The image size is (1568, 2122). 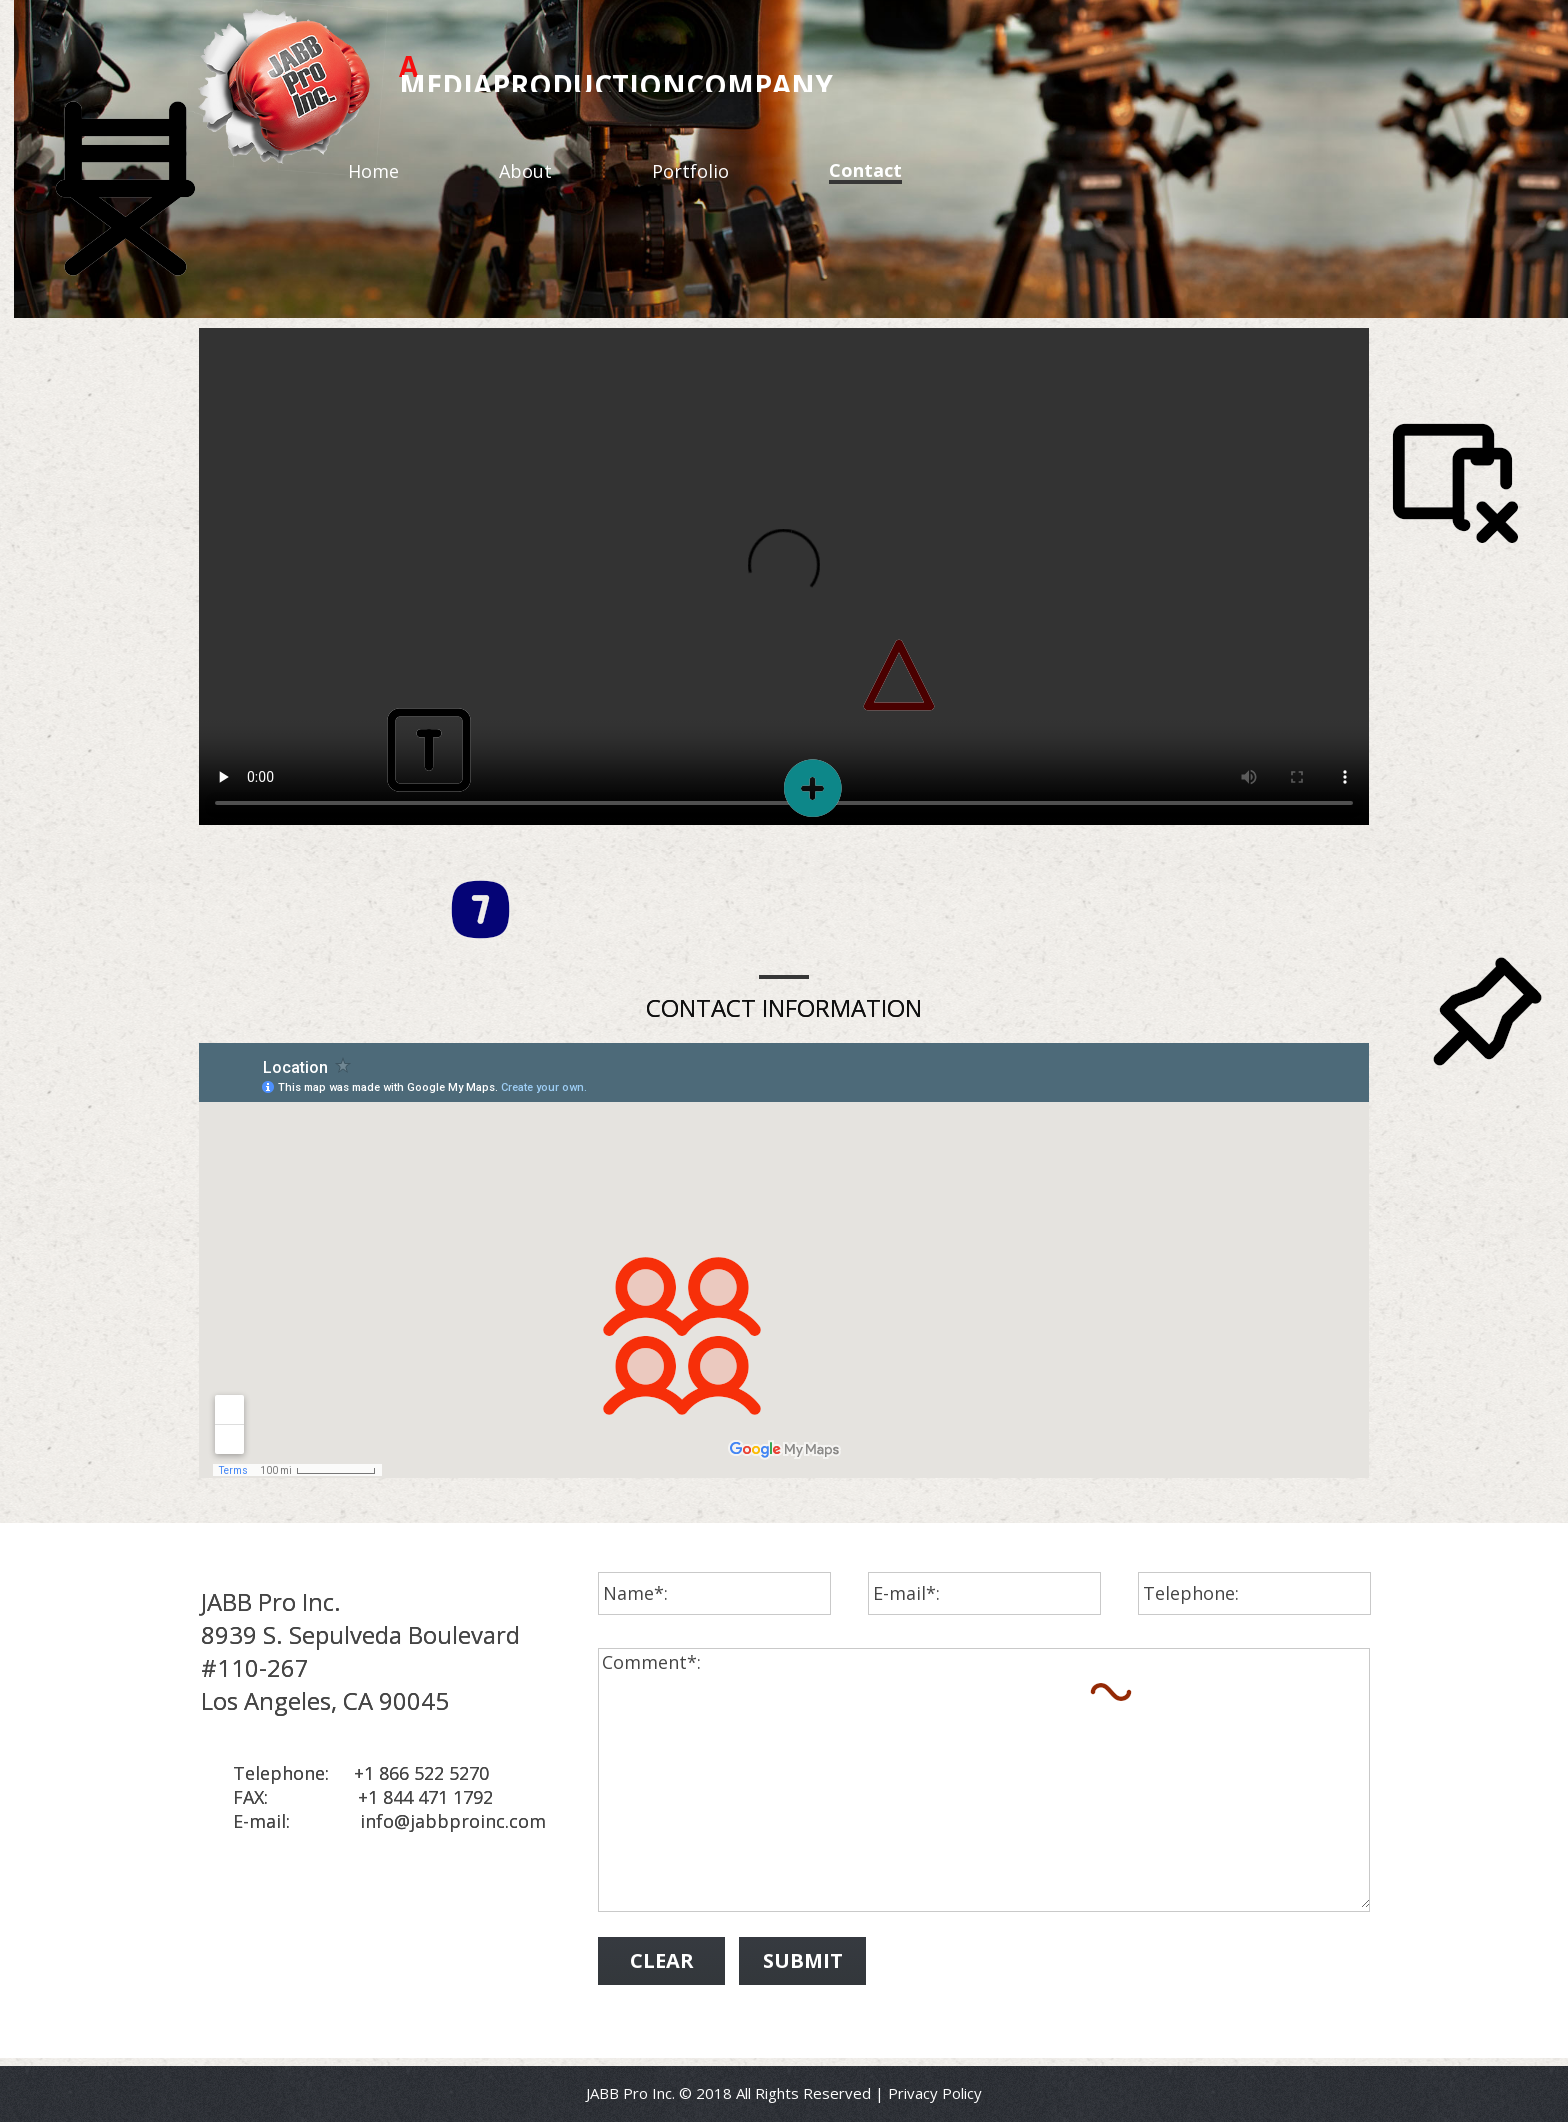 I want to click on indicates item number 7 in a list or sequence, so click(x=480, y=909).